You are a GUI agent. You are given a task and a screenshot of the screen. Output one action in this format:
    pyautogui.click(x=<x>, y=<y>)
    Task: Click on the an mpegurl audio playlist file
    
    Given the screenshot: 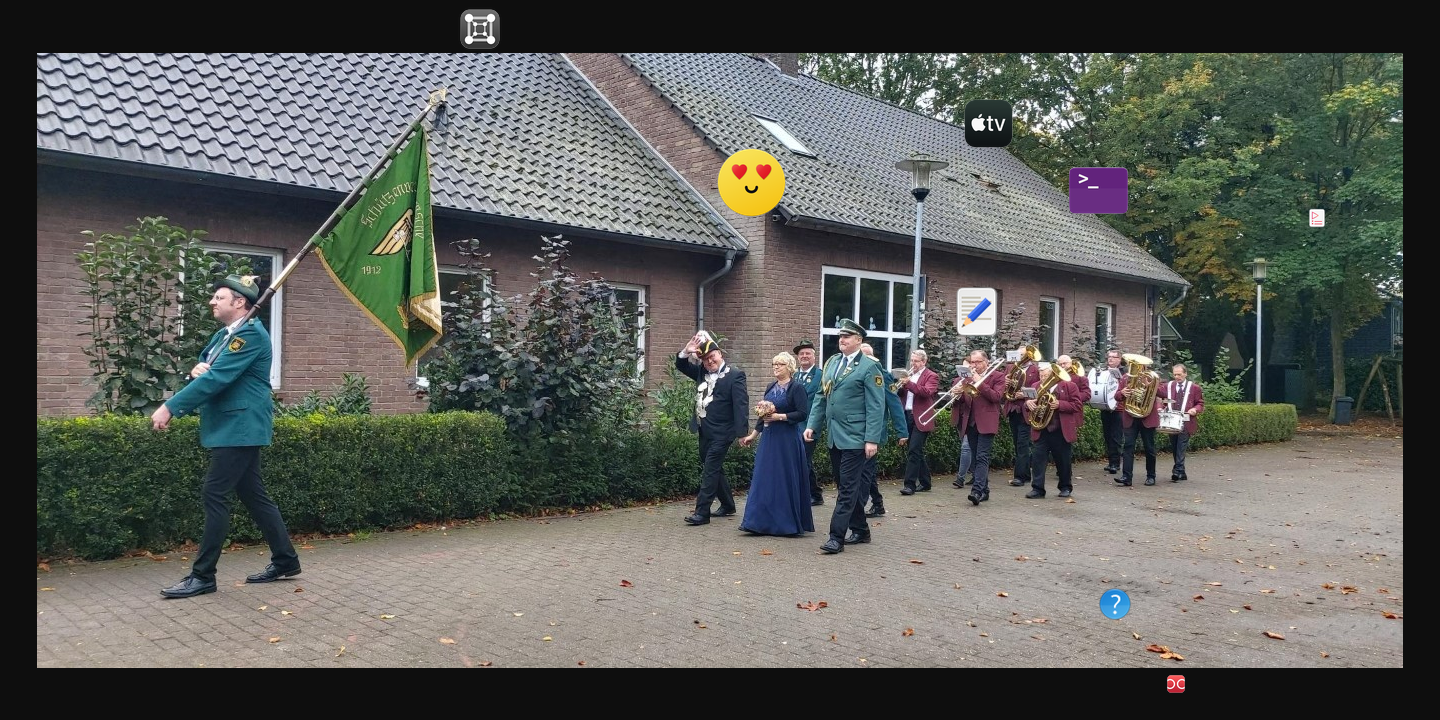 What is the action you would take?
    pyautogui.click(x=1317, y=218)
    